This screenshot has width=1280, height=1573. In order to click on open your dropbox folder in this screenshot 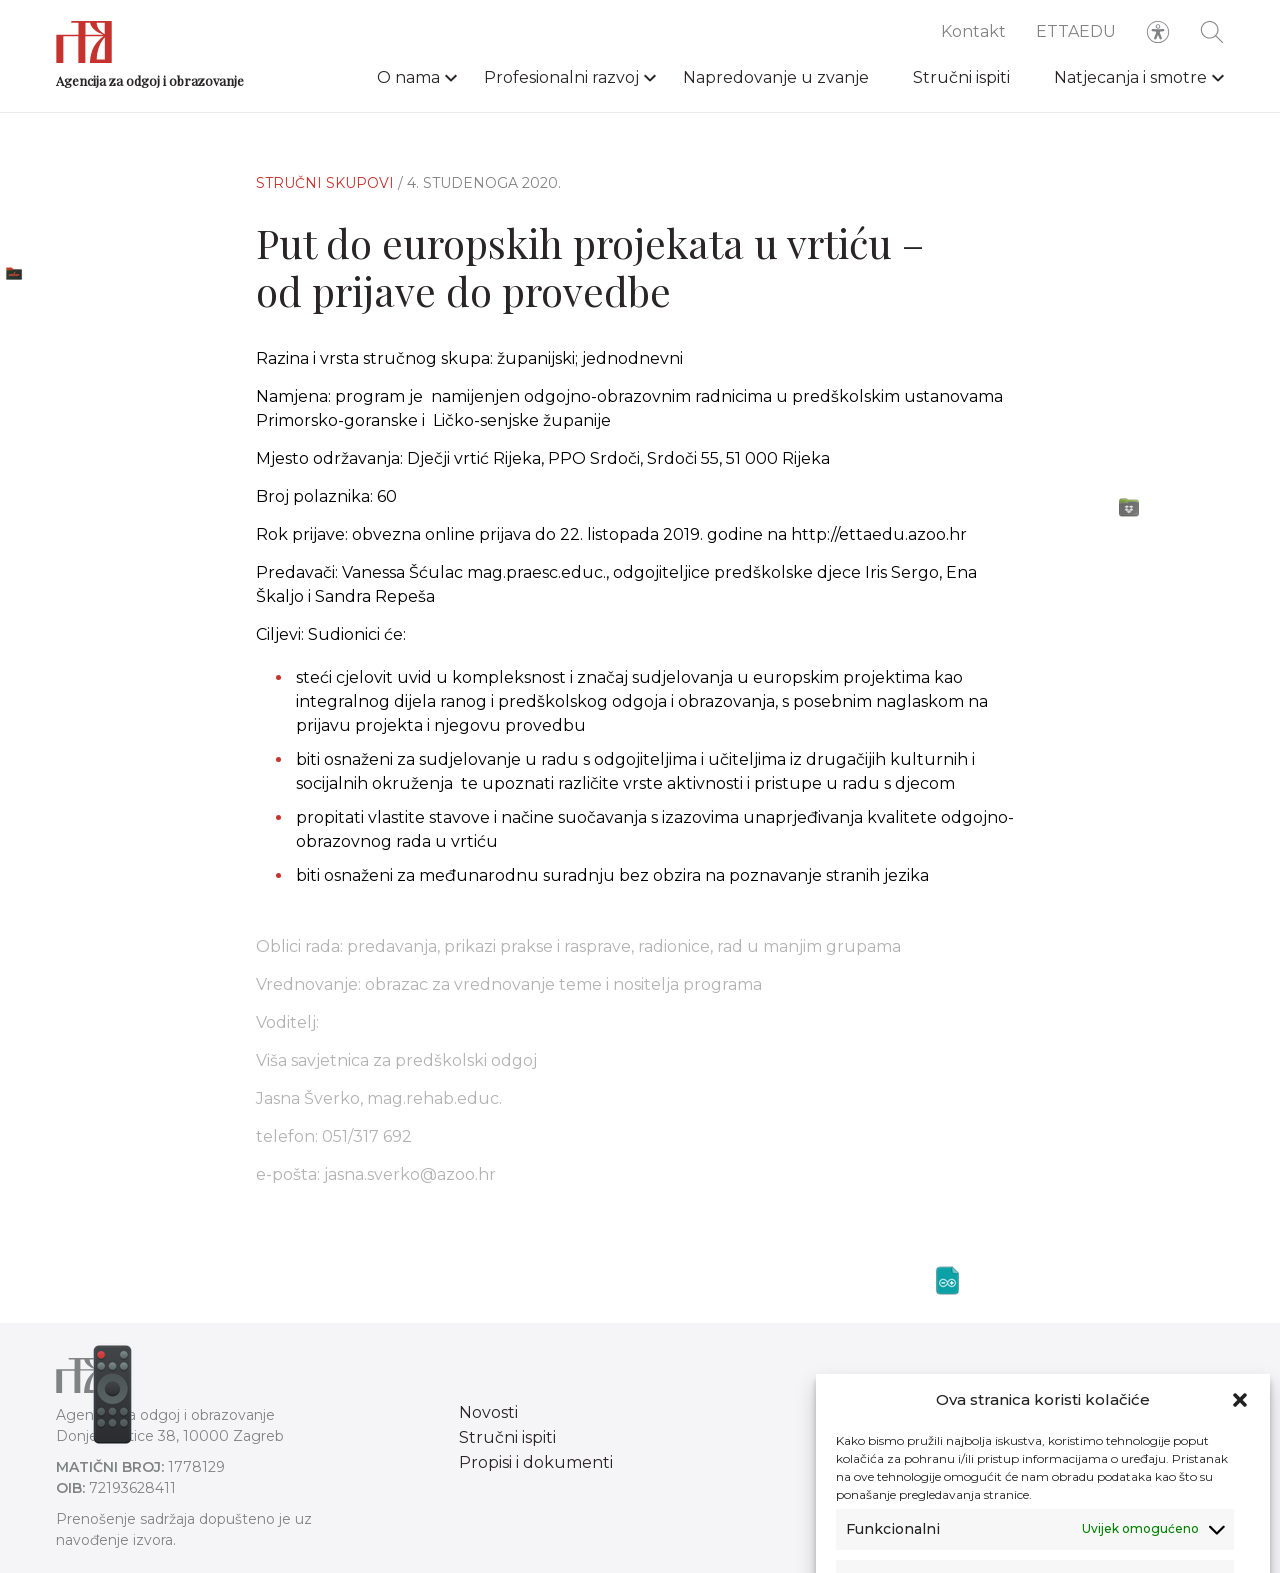, I will do `click(1129, 507)`.